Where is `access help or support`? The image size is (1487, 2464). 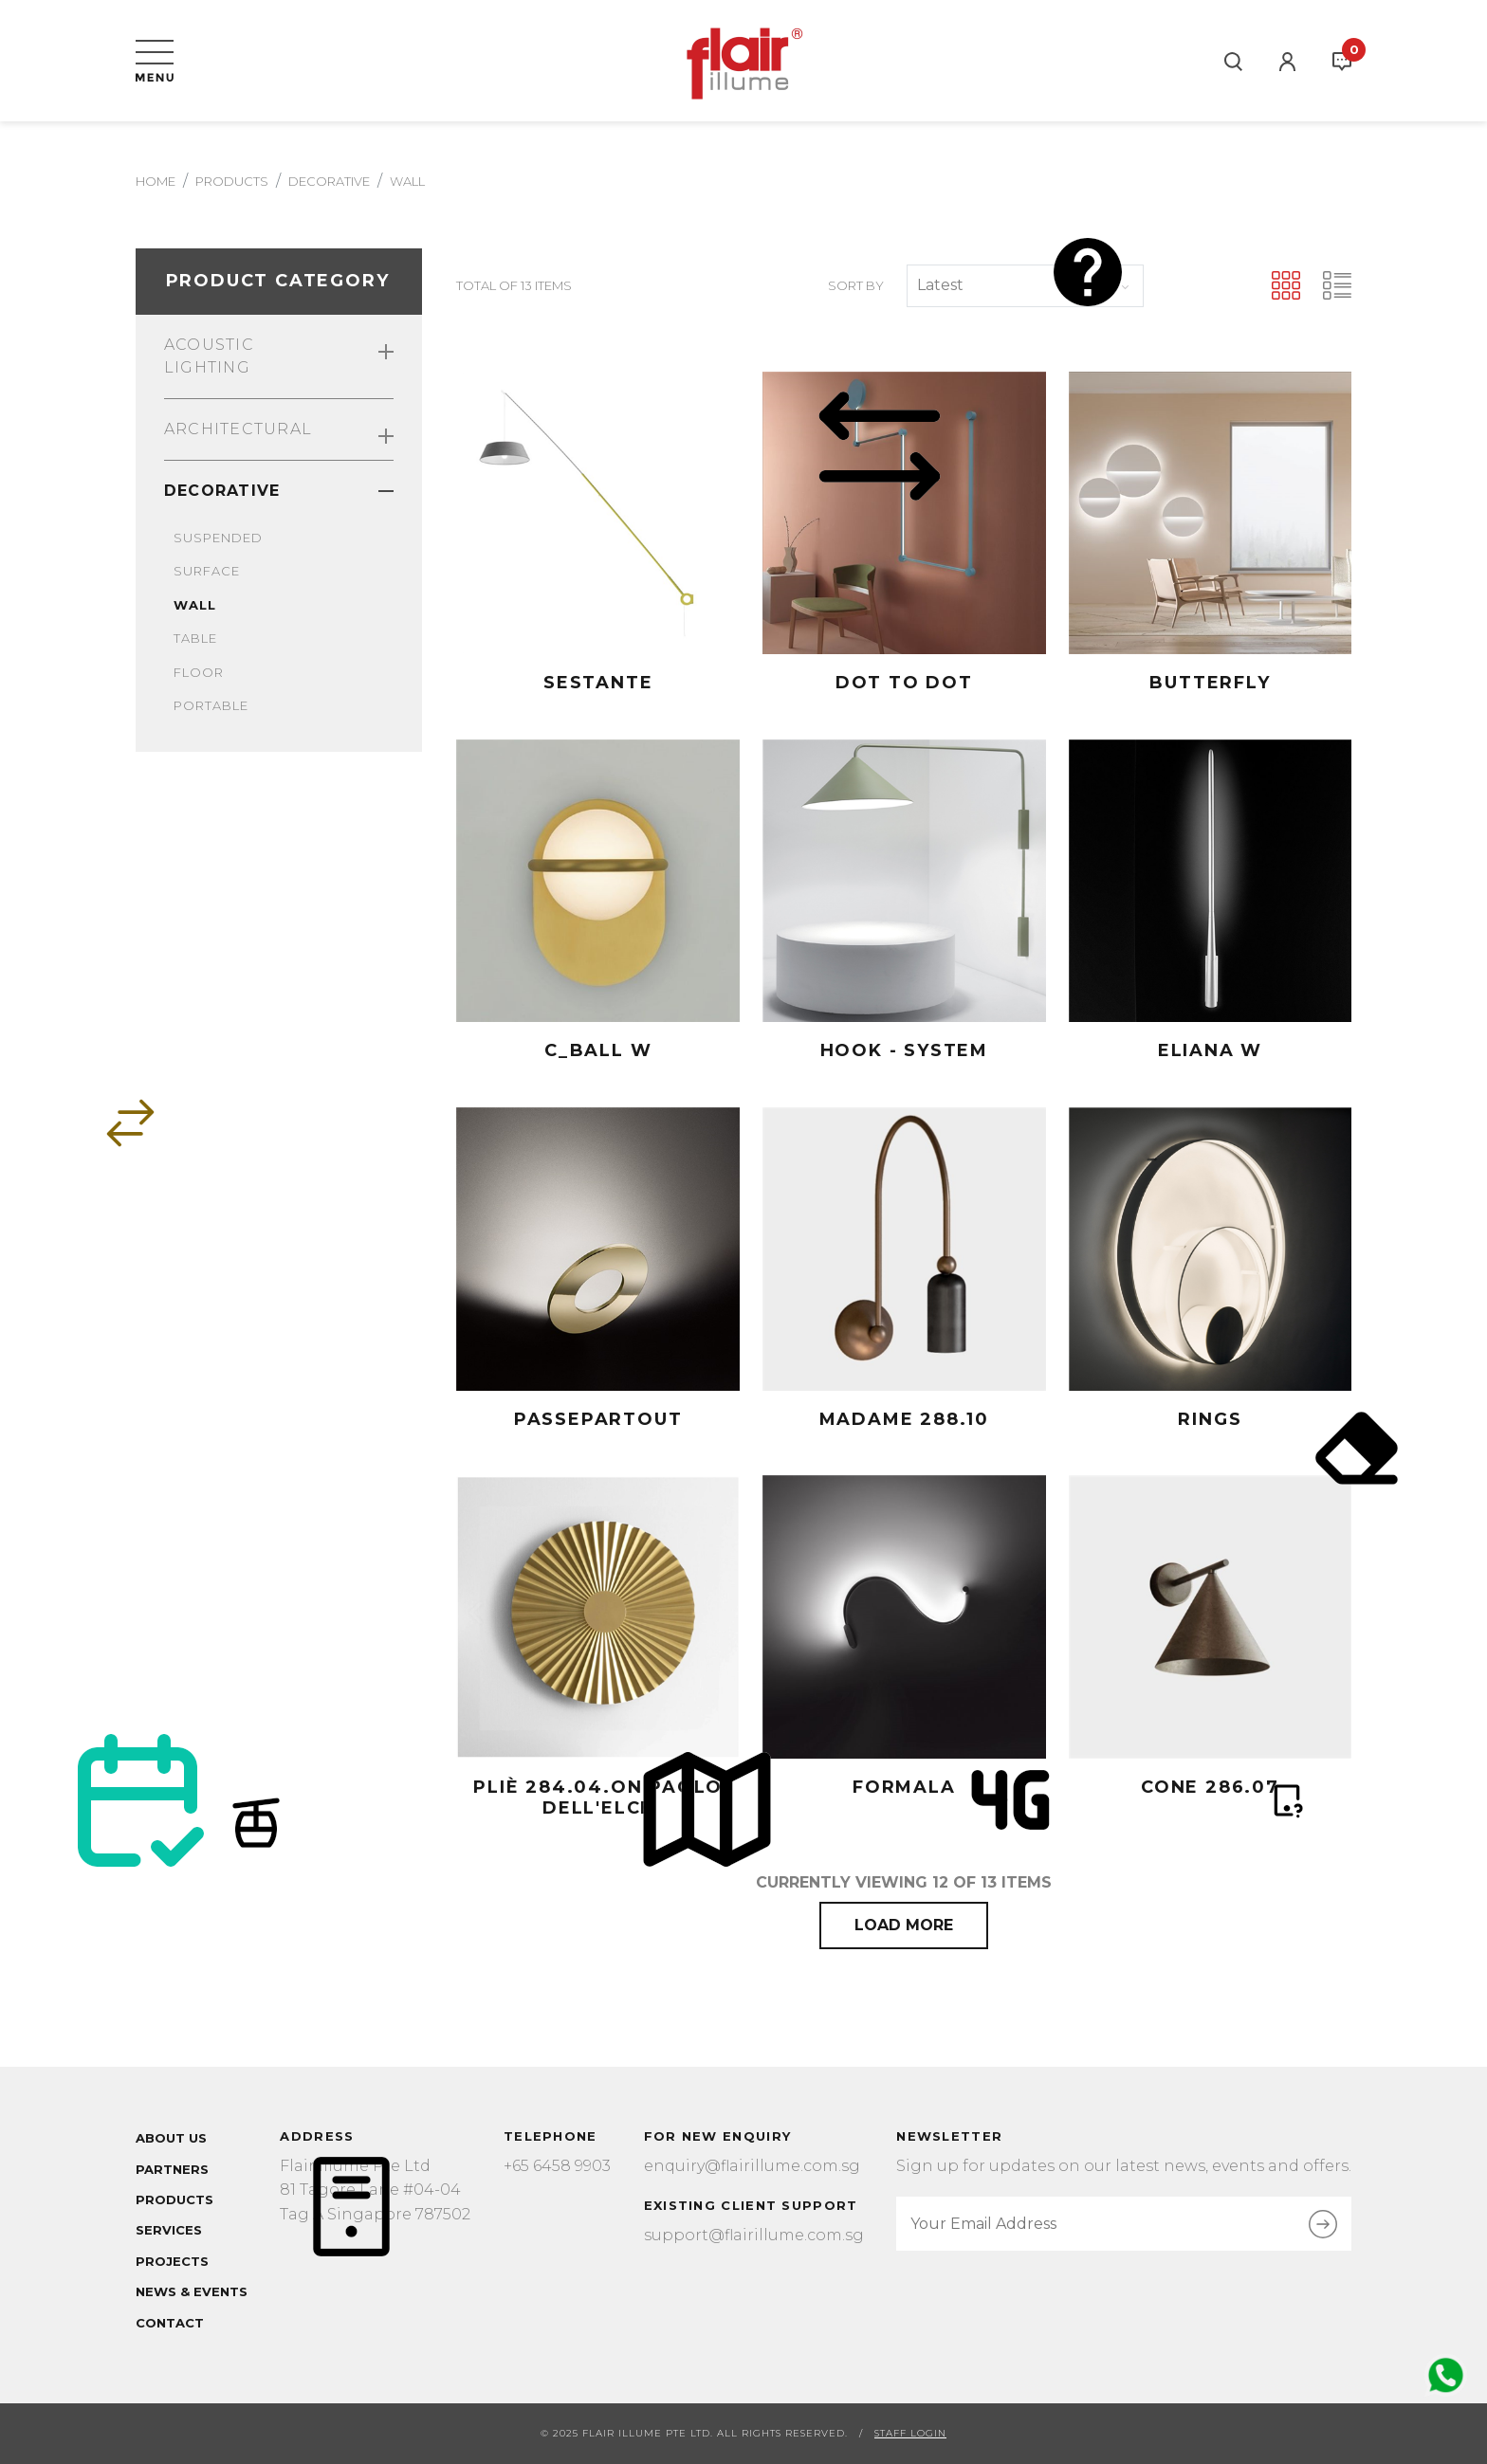 access help or support is located at coordinates (1088, 272).